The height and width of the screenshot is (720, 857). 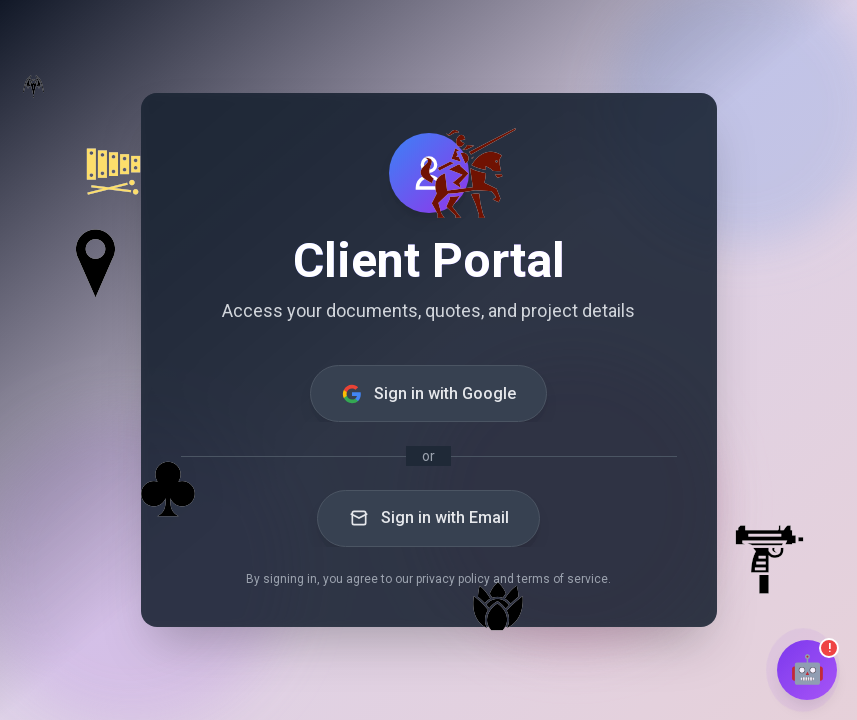 I want to click on access music or sound settings, so click(x=113, y=171).